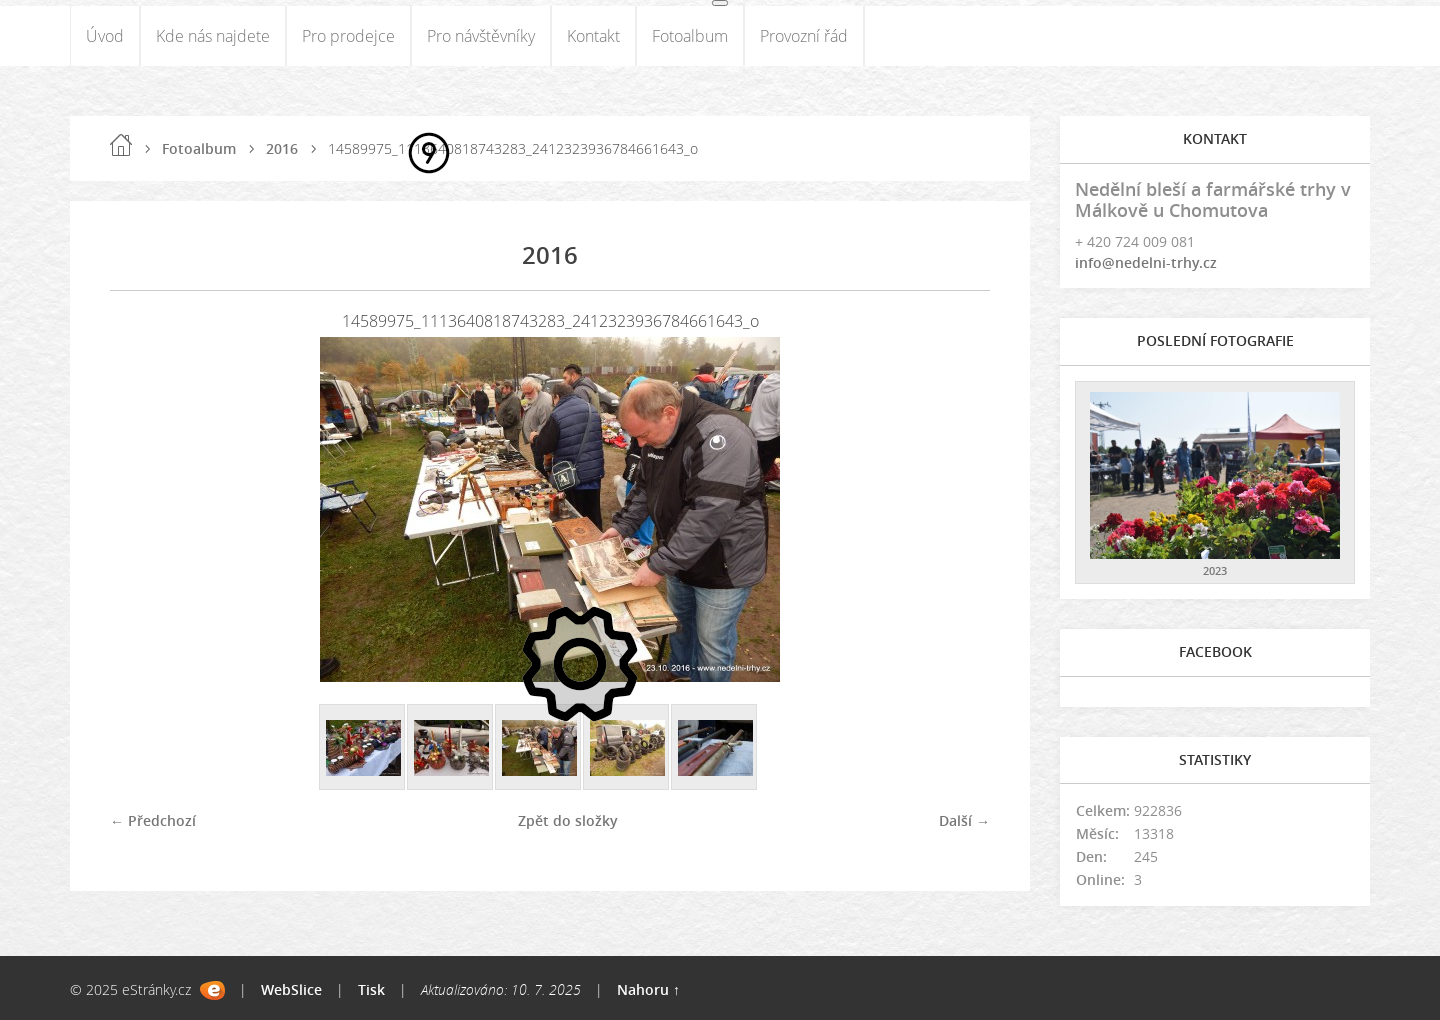  What do you see at coordinates (580, 664) in the screenshot?
I see `access settings or preferences` at bounding box center [580, 664].